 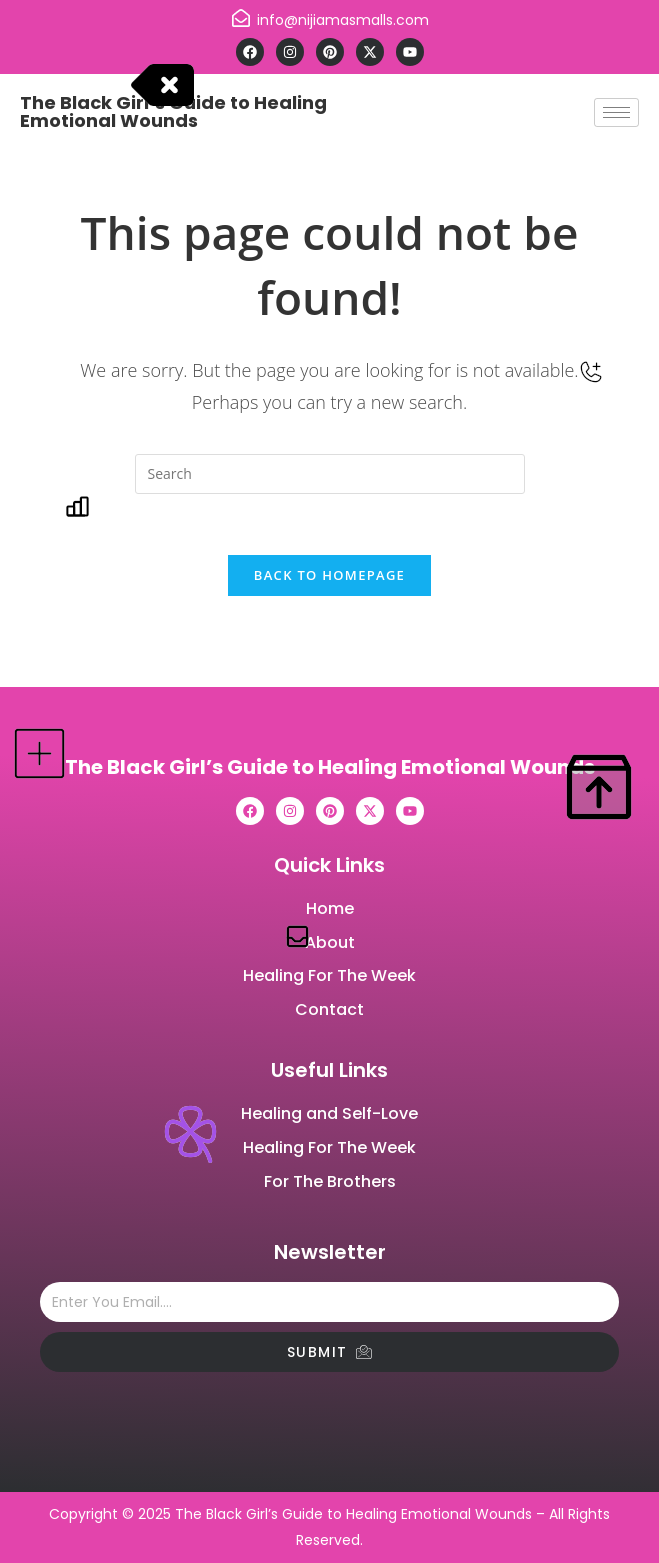 I want to click on add a new item or entry, so click(x=39, y=753).